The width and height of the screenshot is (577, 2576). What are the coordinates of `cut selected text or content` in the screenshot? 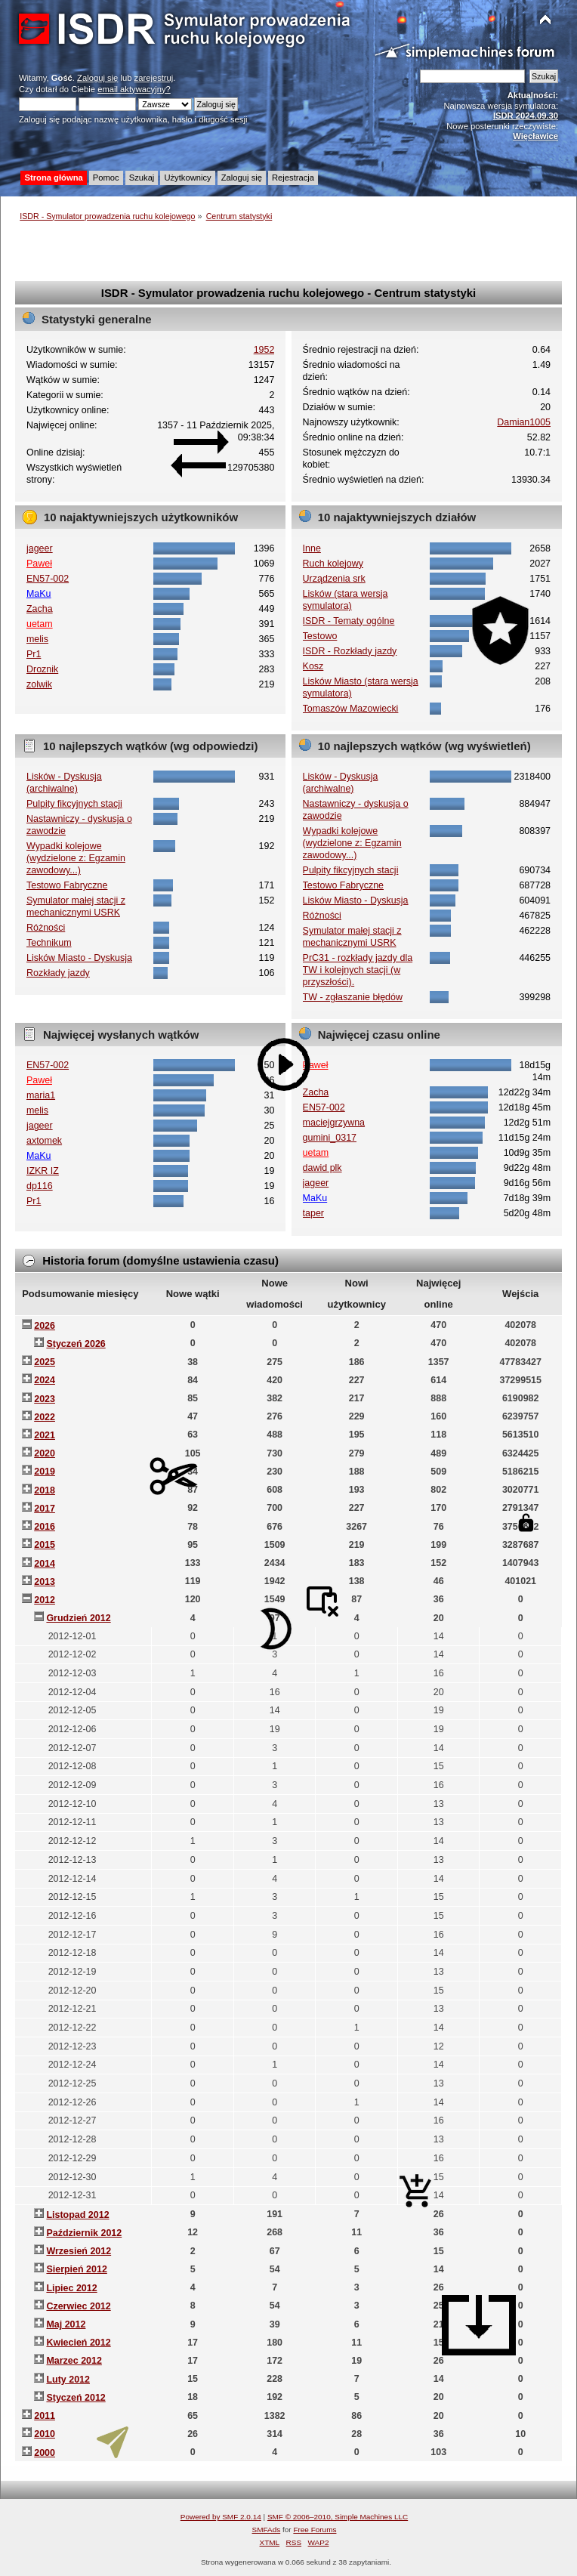 It's located at (174, 1476).